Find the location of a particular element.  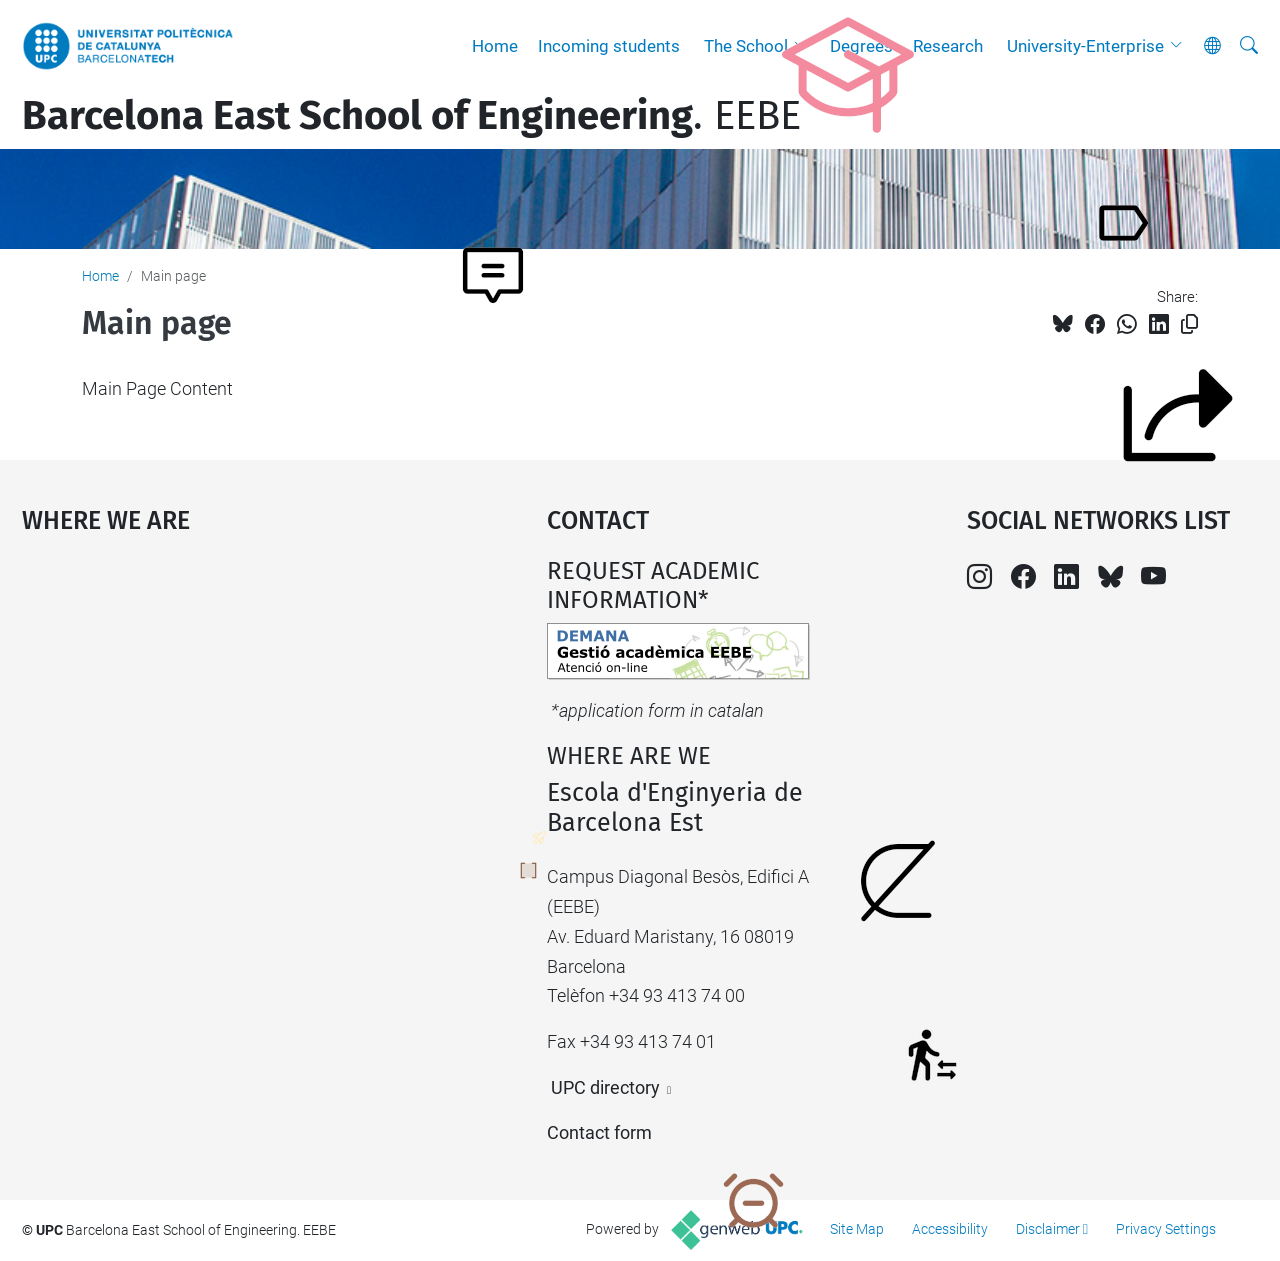

remove or delete an alarm is located at coordinates (753, 1200).